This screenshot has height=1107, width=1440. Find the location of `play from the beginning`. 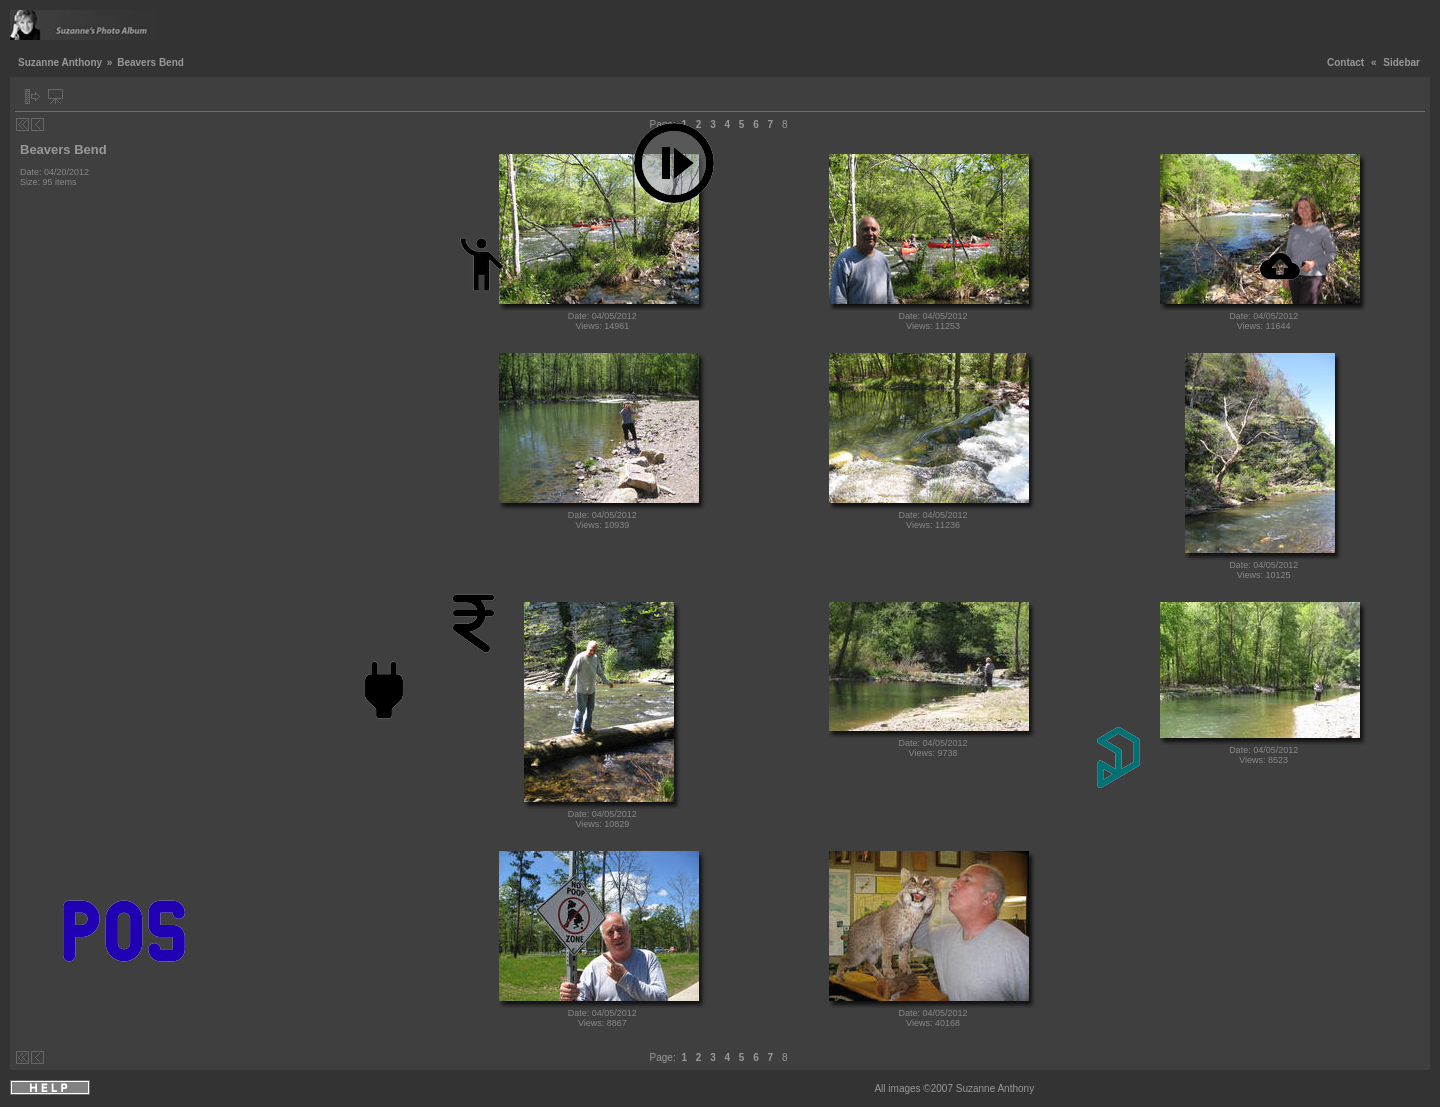

play from the beginning is located at coordinates (674, 163).